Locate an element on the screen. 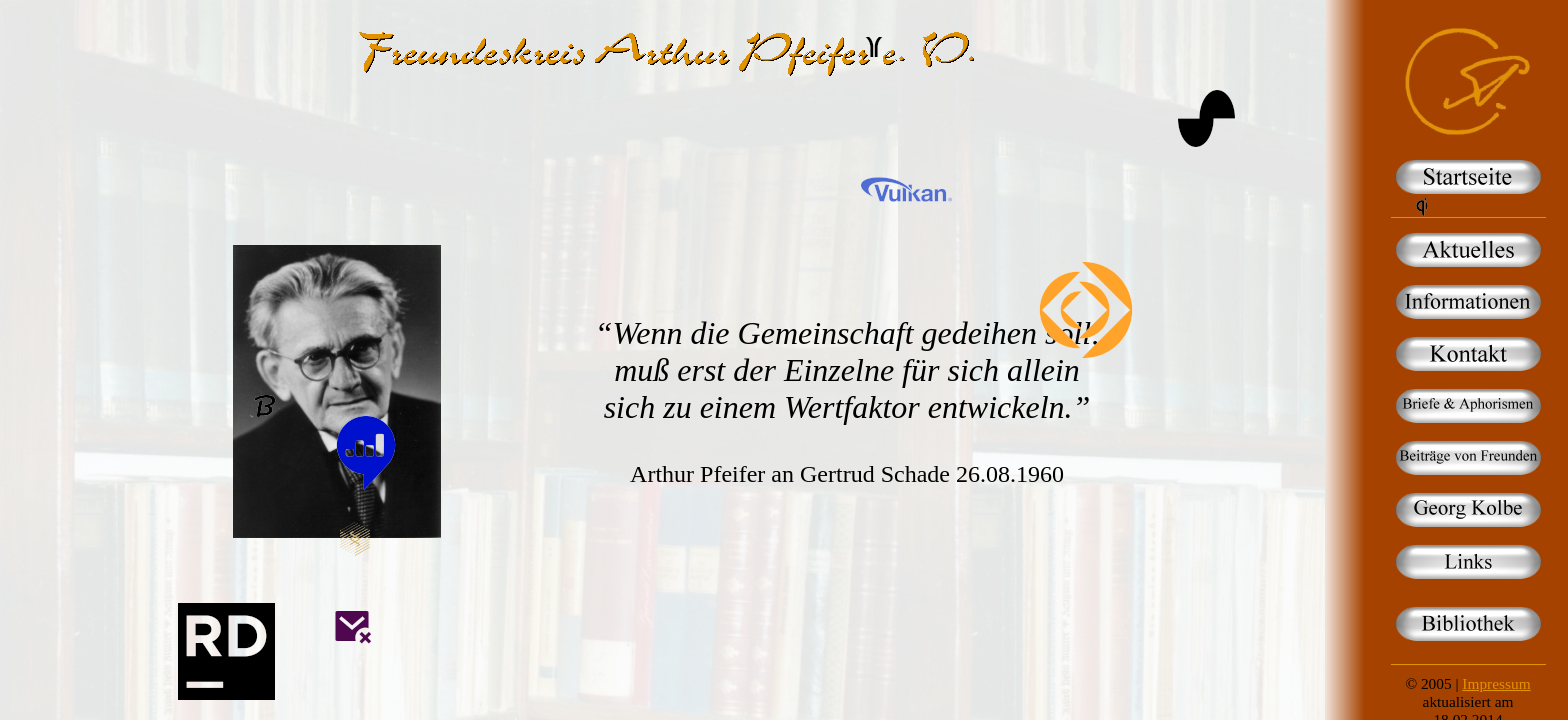  claris app or service logo is located at coordinates (1086, 310).